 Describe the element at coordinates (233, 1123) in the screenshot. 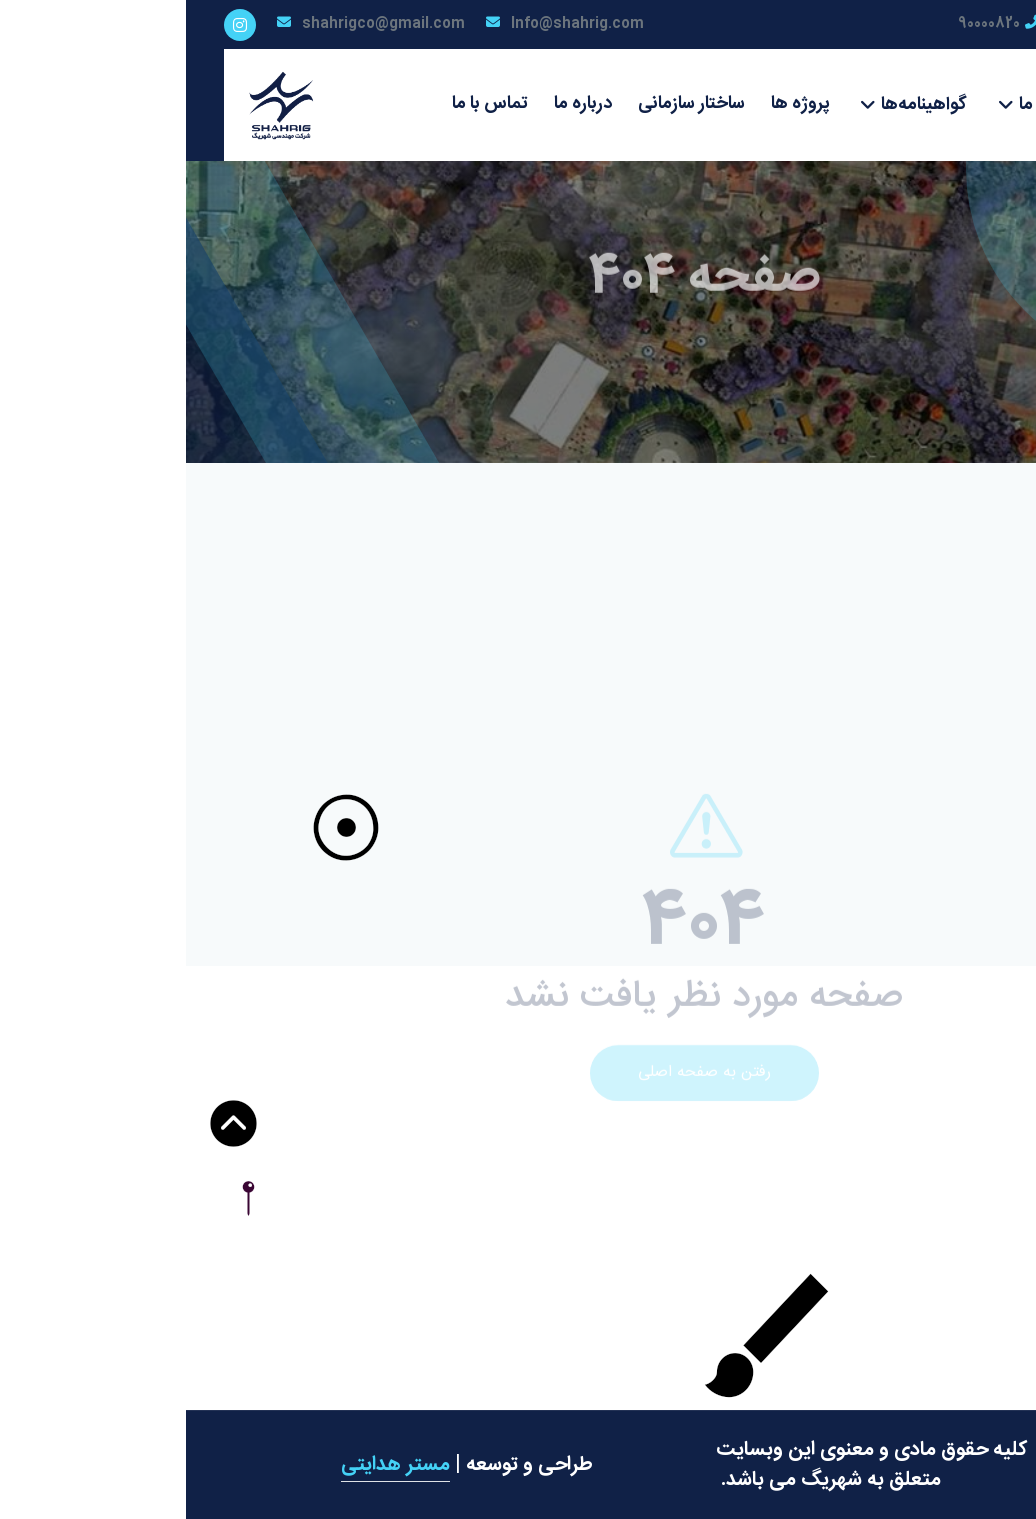

I see `scroll to top of page` at that location.